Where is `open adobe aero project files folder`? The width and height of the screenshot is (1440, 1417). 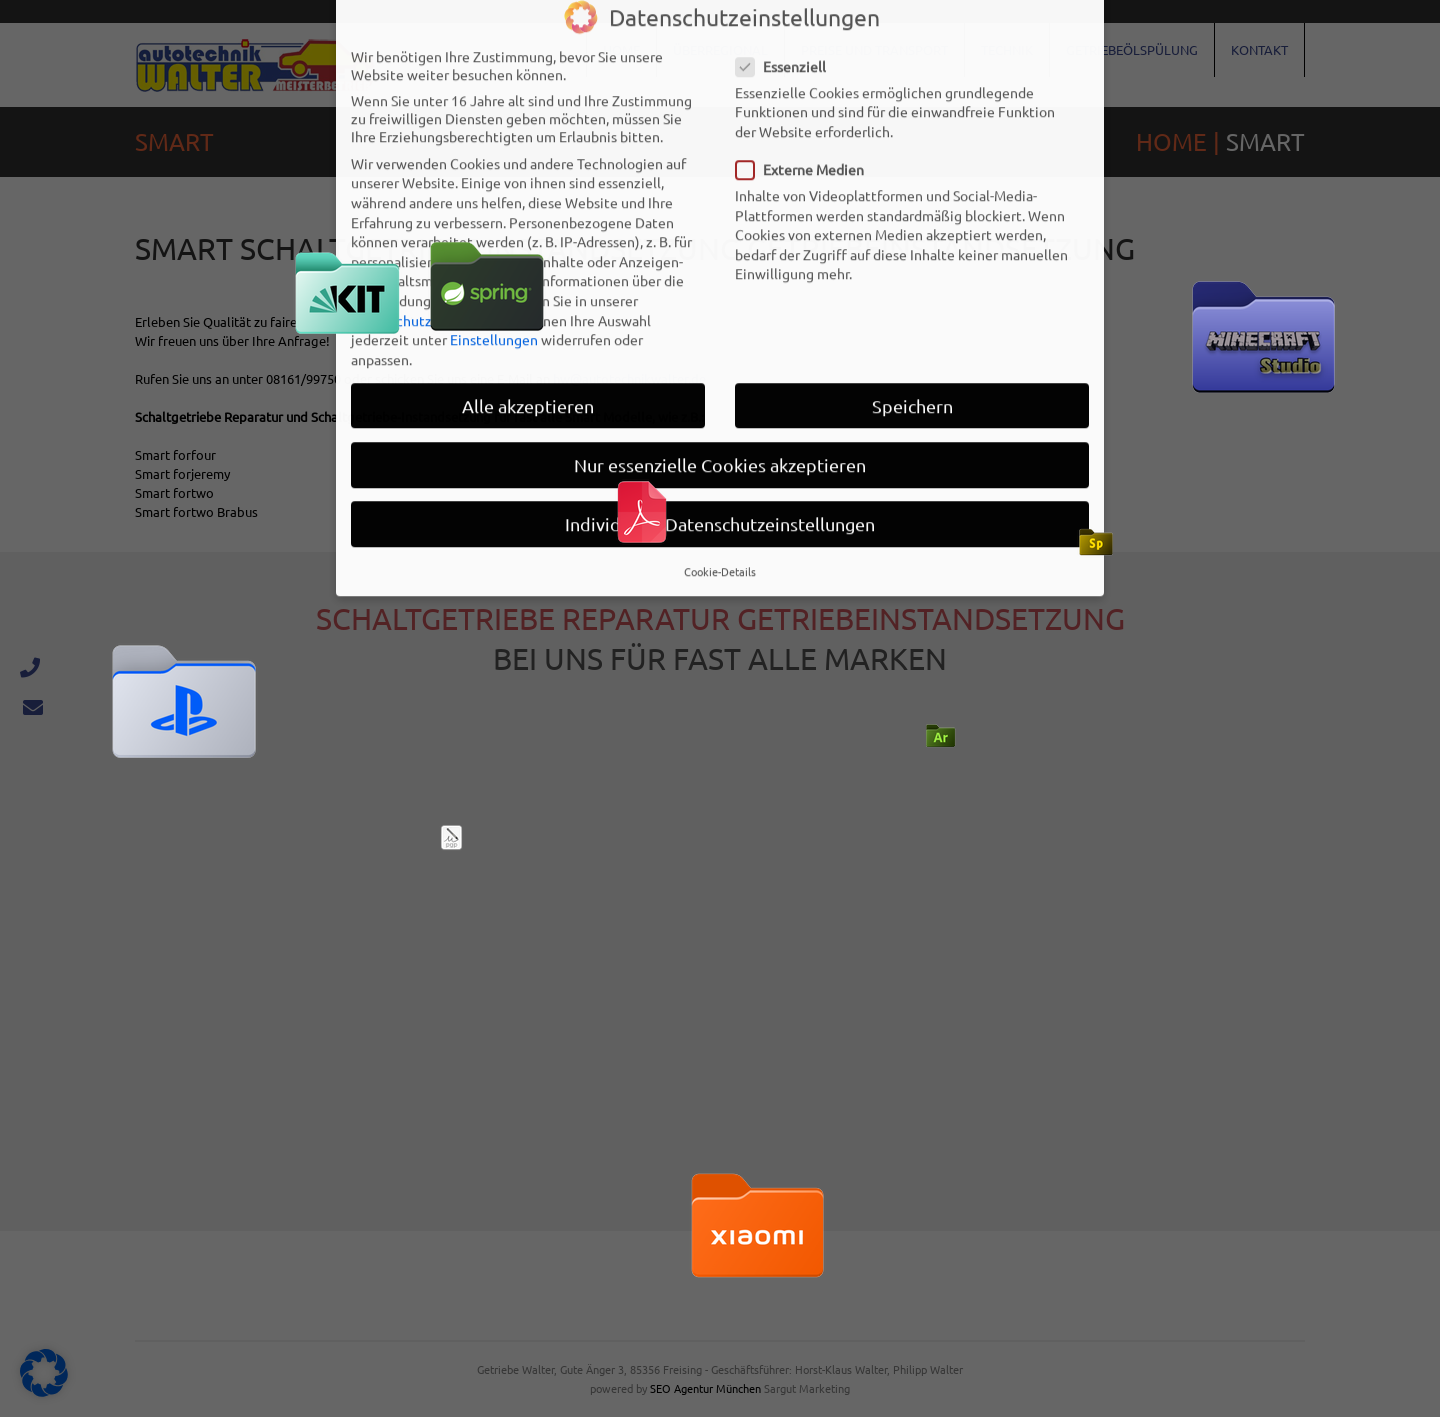 open adobe aero project files folder is located at coordinates (940, 736).